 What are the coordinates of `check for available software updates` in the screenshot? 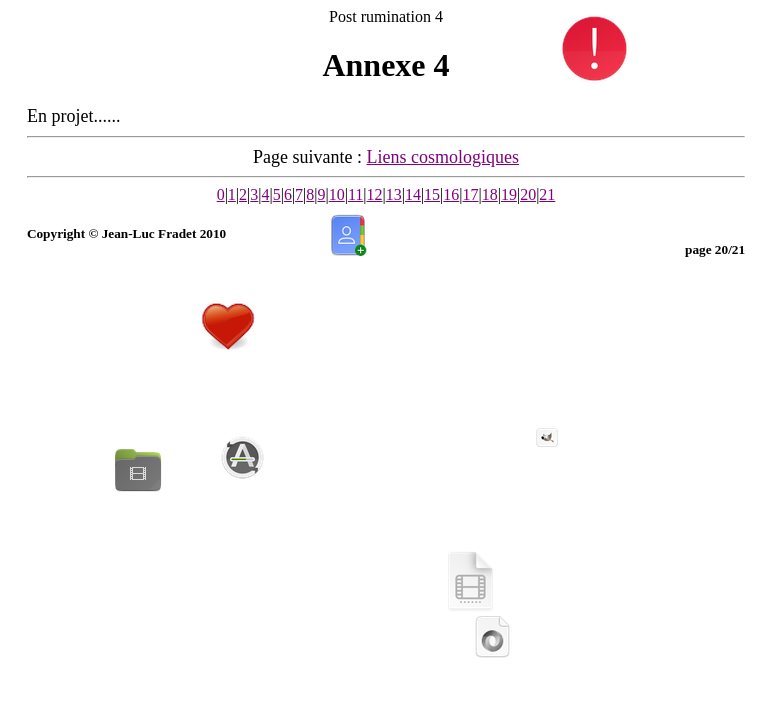 It's located at (242, 457).